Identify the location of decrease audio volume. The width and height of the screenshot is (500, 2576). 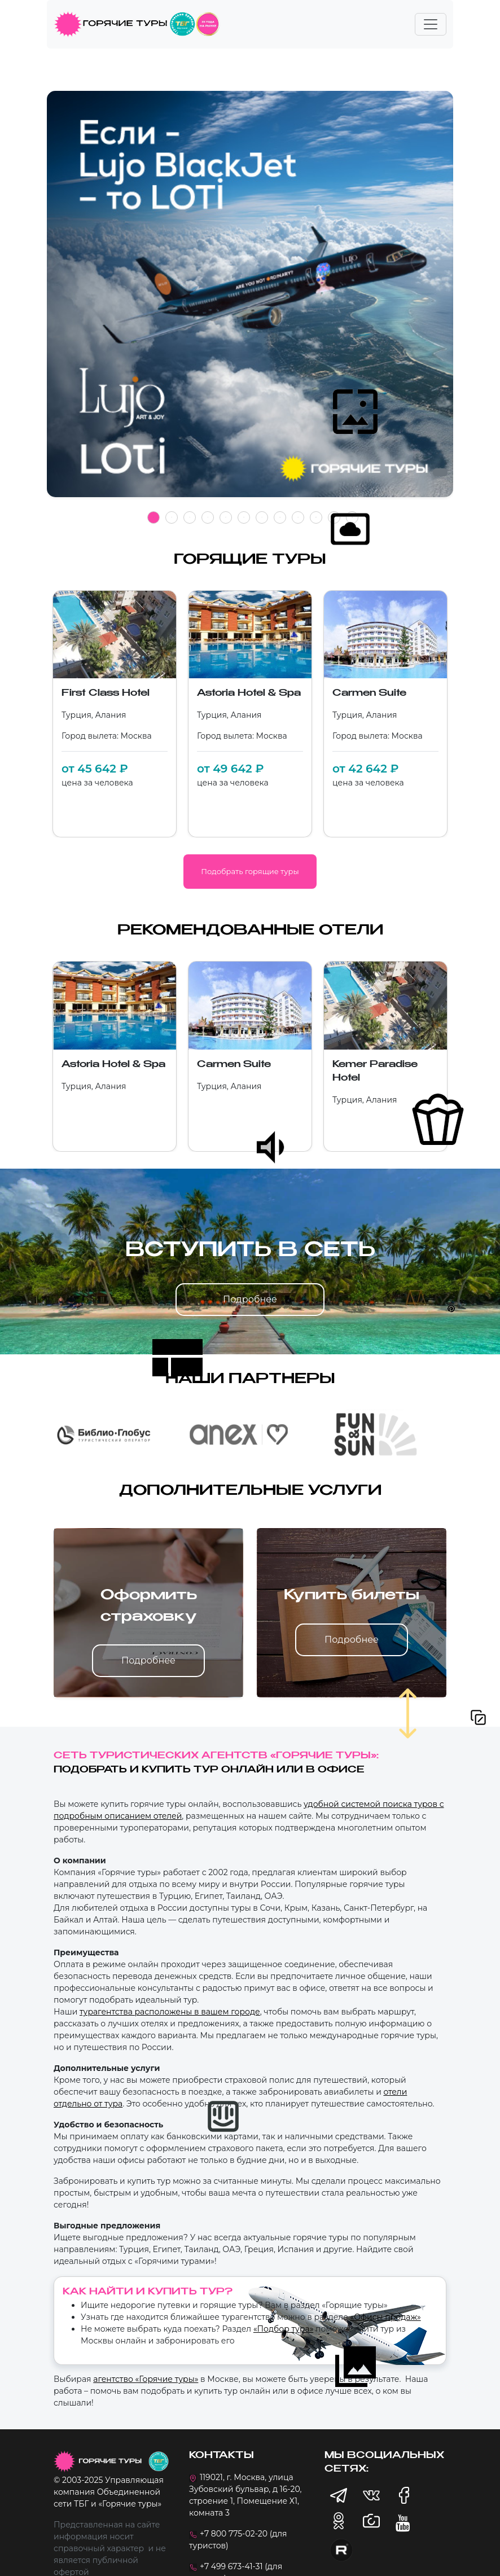
(271, 1147).